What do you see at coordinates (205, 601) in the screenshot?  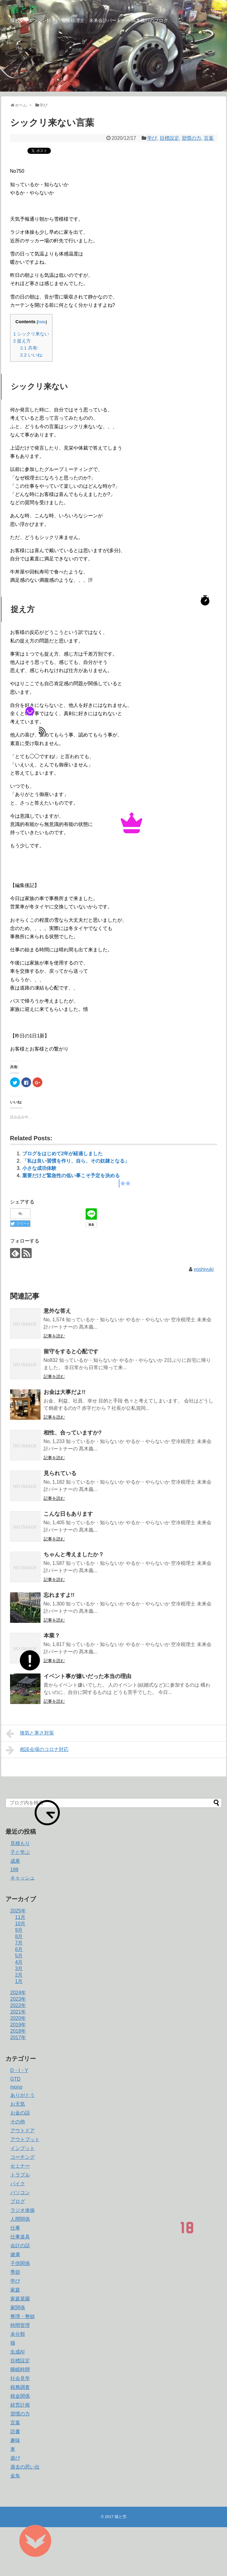 I see `start a timer or countdown` at bounding box center [205, 601].